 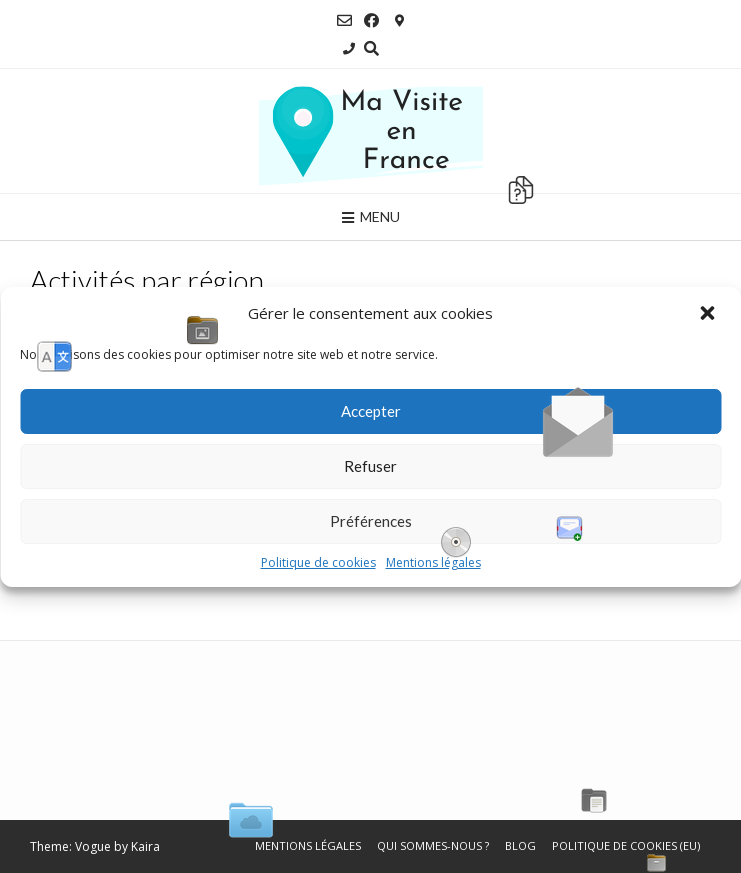 What do you see at coordinates (594, 800) in the screenshot?
I see `open a file or document` at bounding box center [594, 800].